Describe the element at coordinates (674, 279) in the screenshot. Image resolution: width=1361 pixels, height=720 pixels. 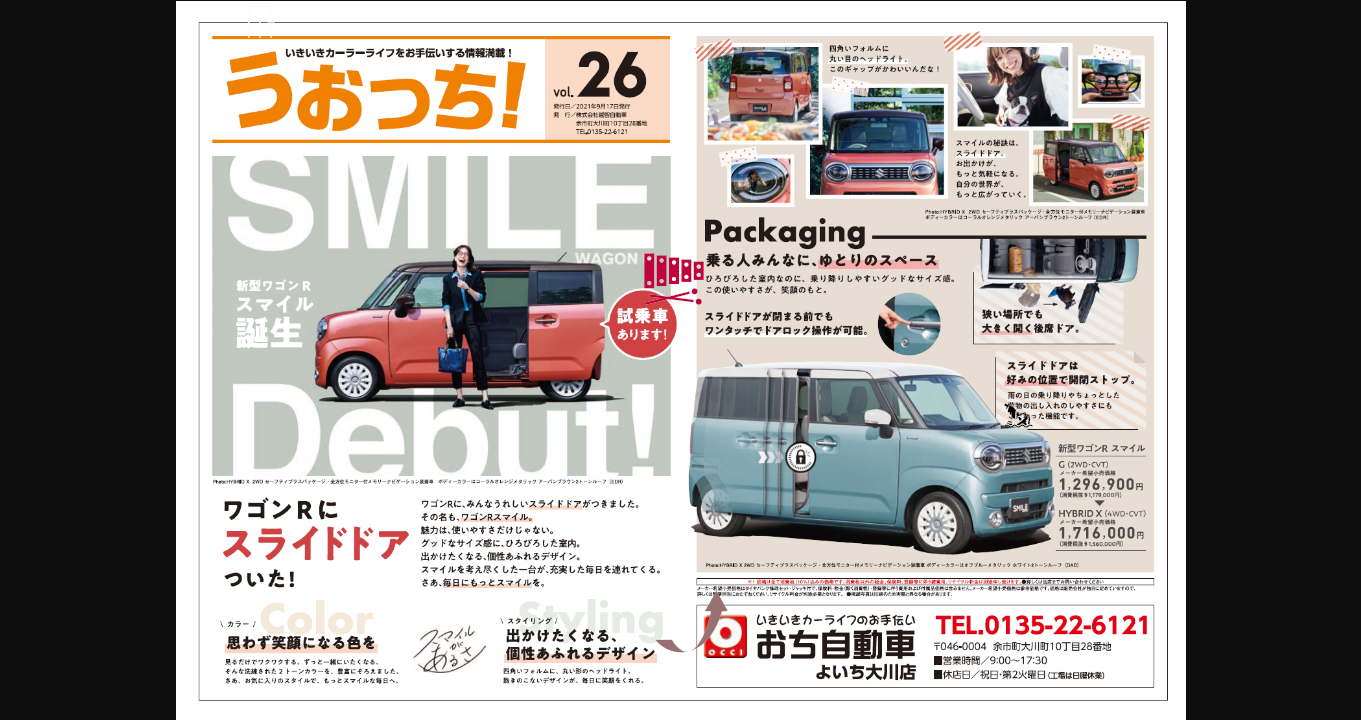
I see `access music or sound settings` at that location.